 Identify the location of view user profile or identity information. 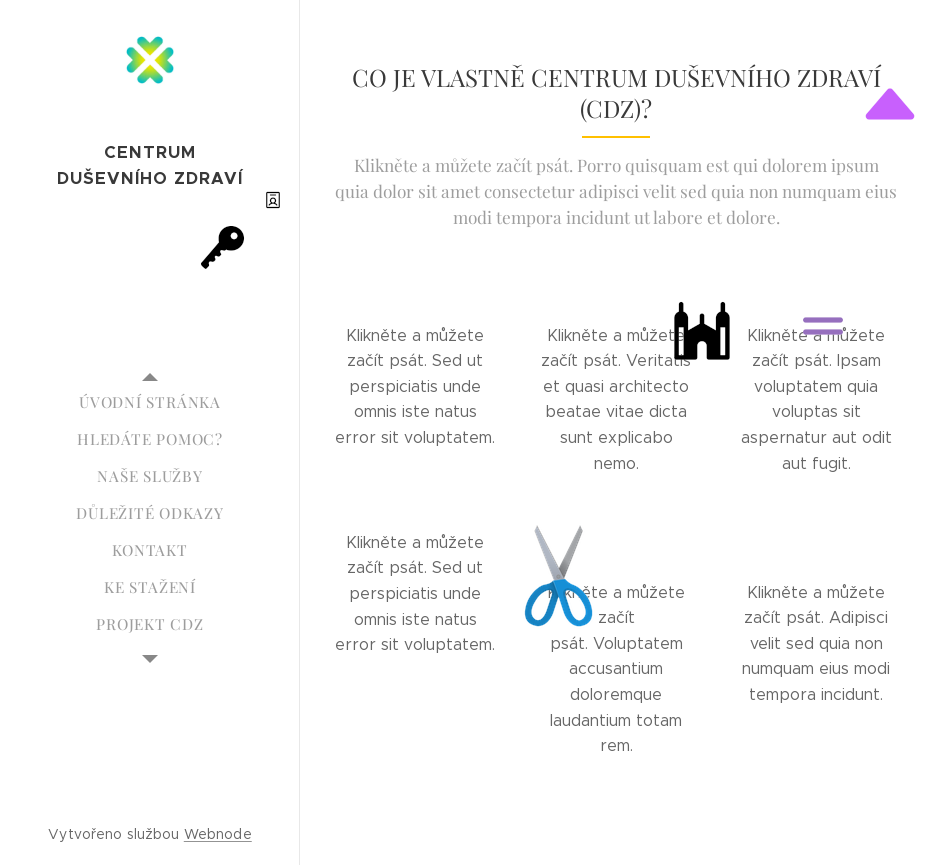
(273, 200).